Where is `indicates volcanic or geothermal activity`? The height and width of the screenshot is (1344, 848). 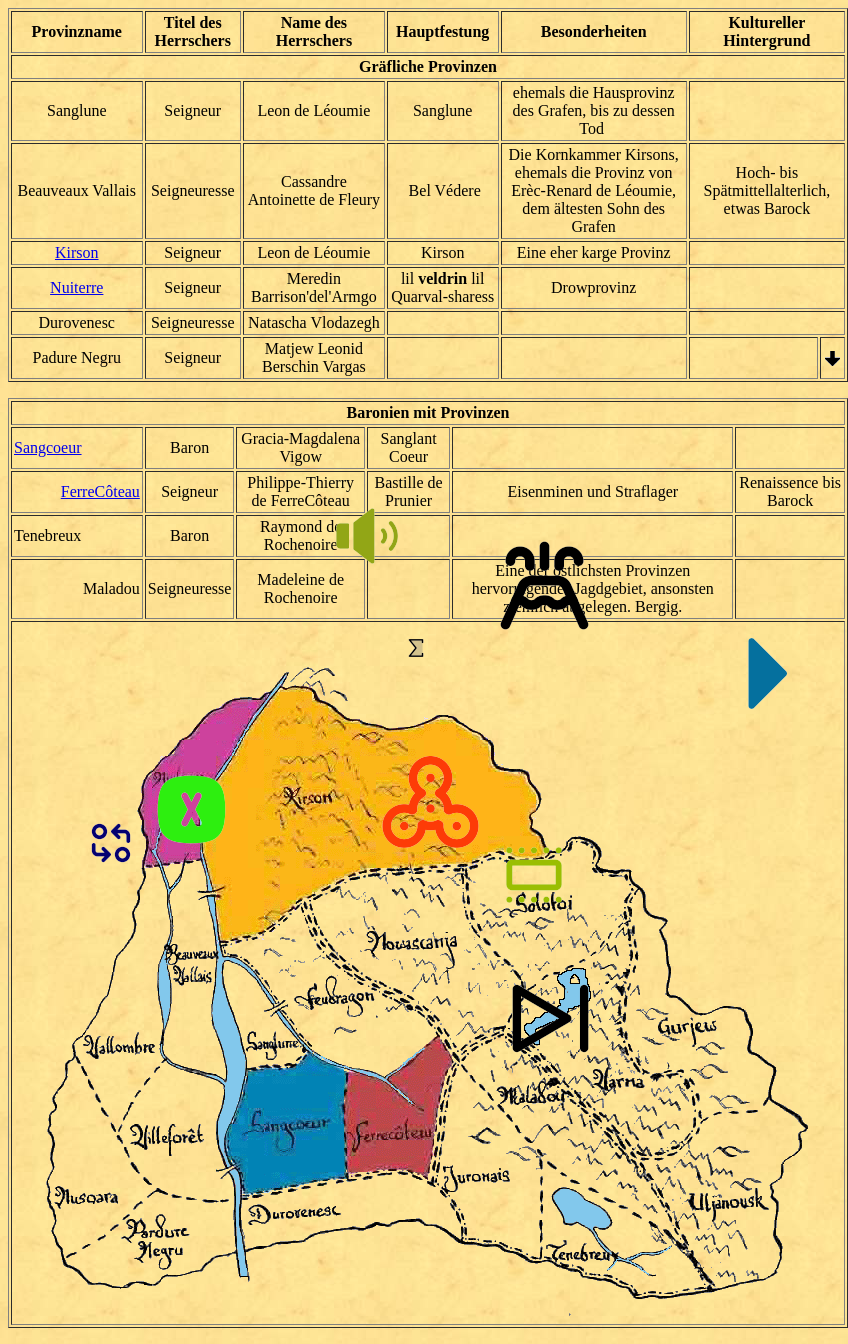
indicates volcanic or geothermal activity is located at coordinates (544, 585).